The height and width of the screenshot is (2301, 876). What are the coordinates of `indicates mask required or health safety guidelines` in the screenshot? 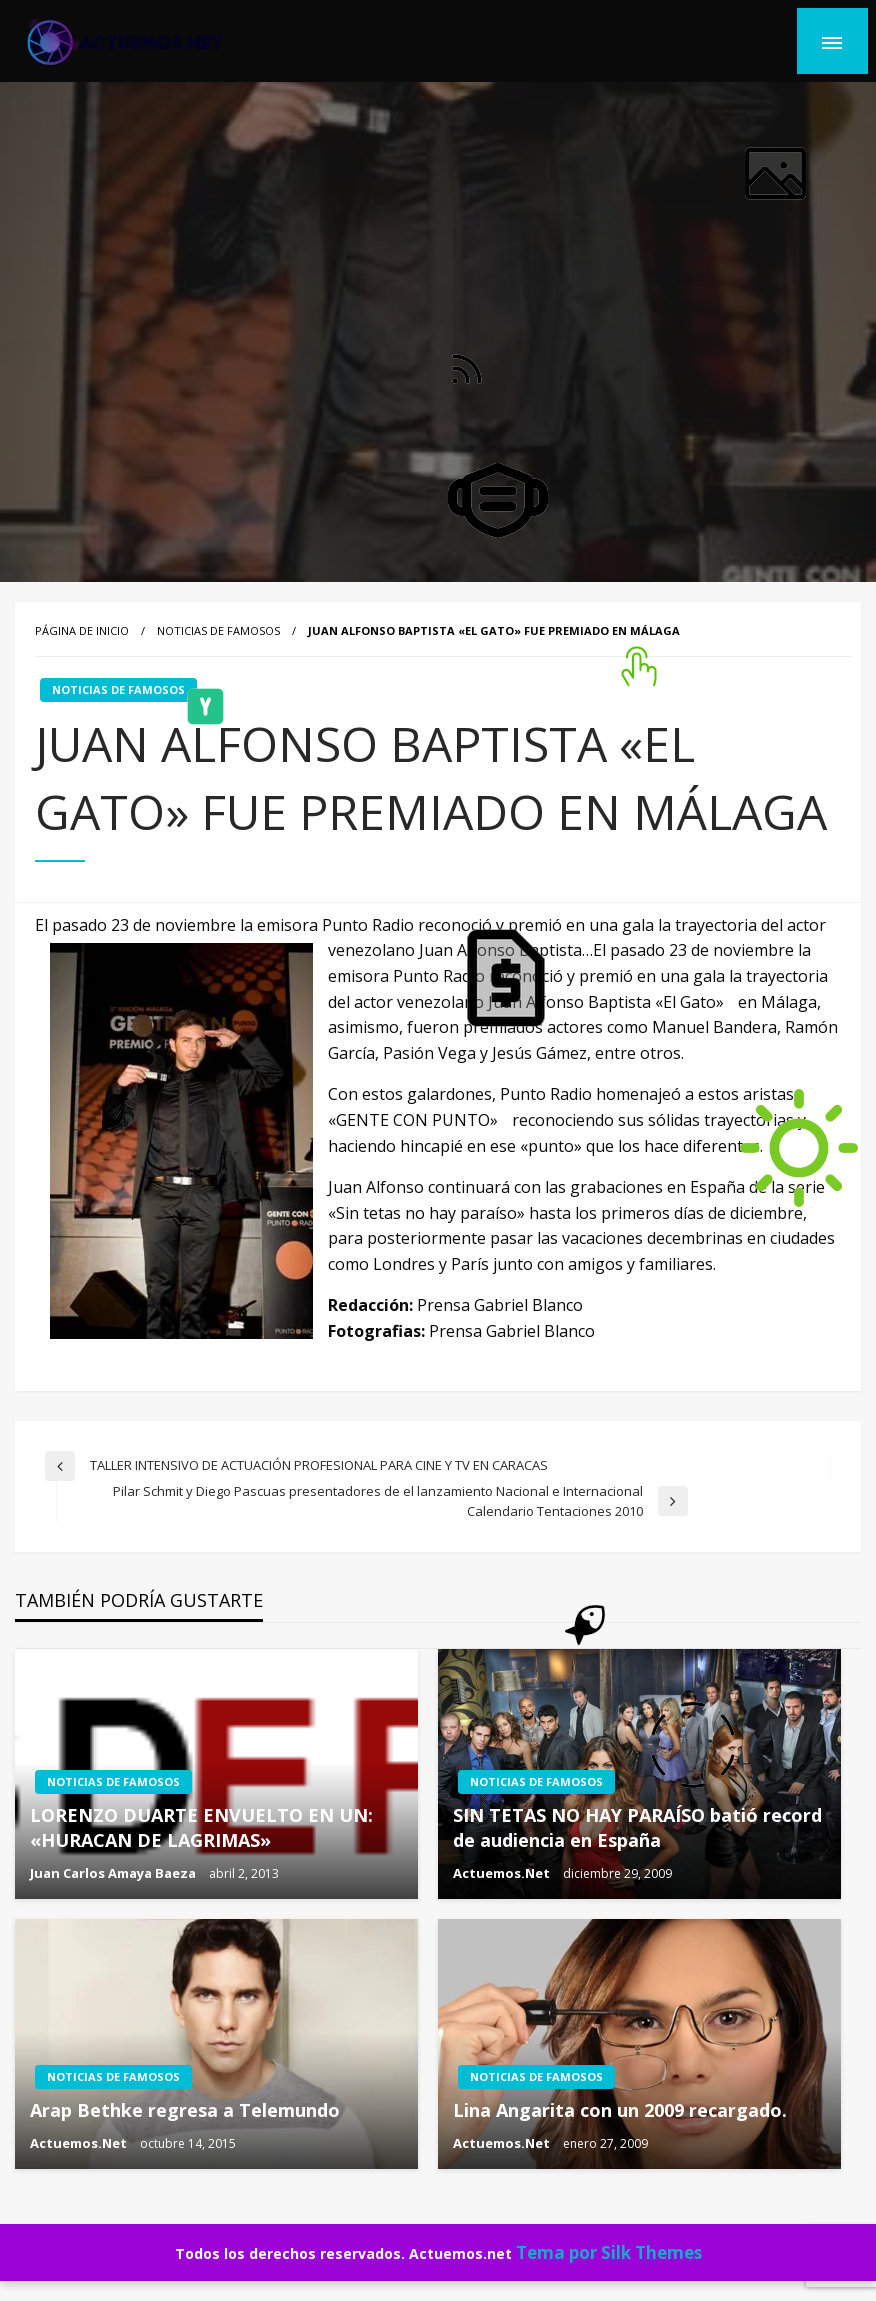 It's located at (498, 502).